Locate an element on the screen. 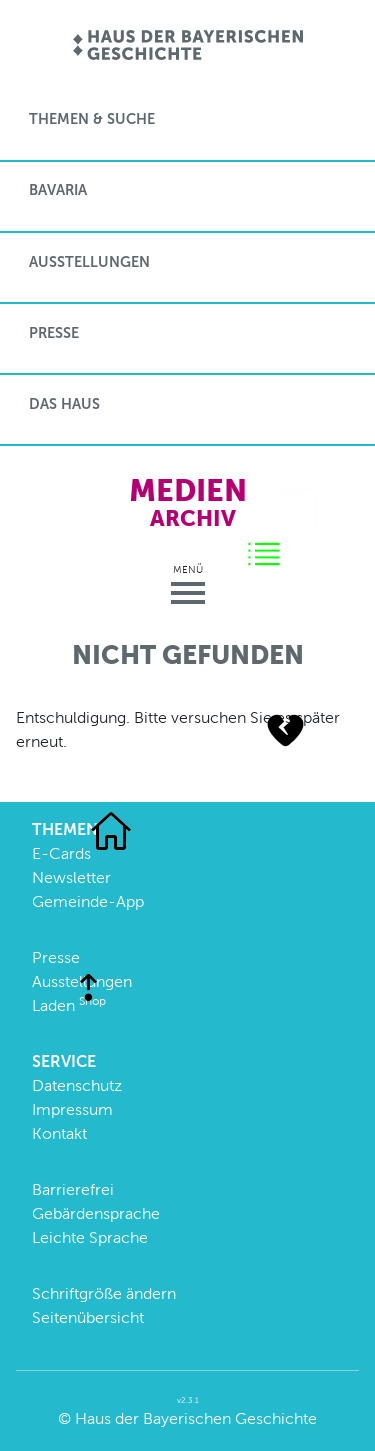 The width and height of the screenshot is (375, 1451). unlike or remove from favorites is located at coordinates (285, 730).